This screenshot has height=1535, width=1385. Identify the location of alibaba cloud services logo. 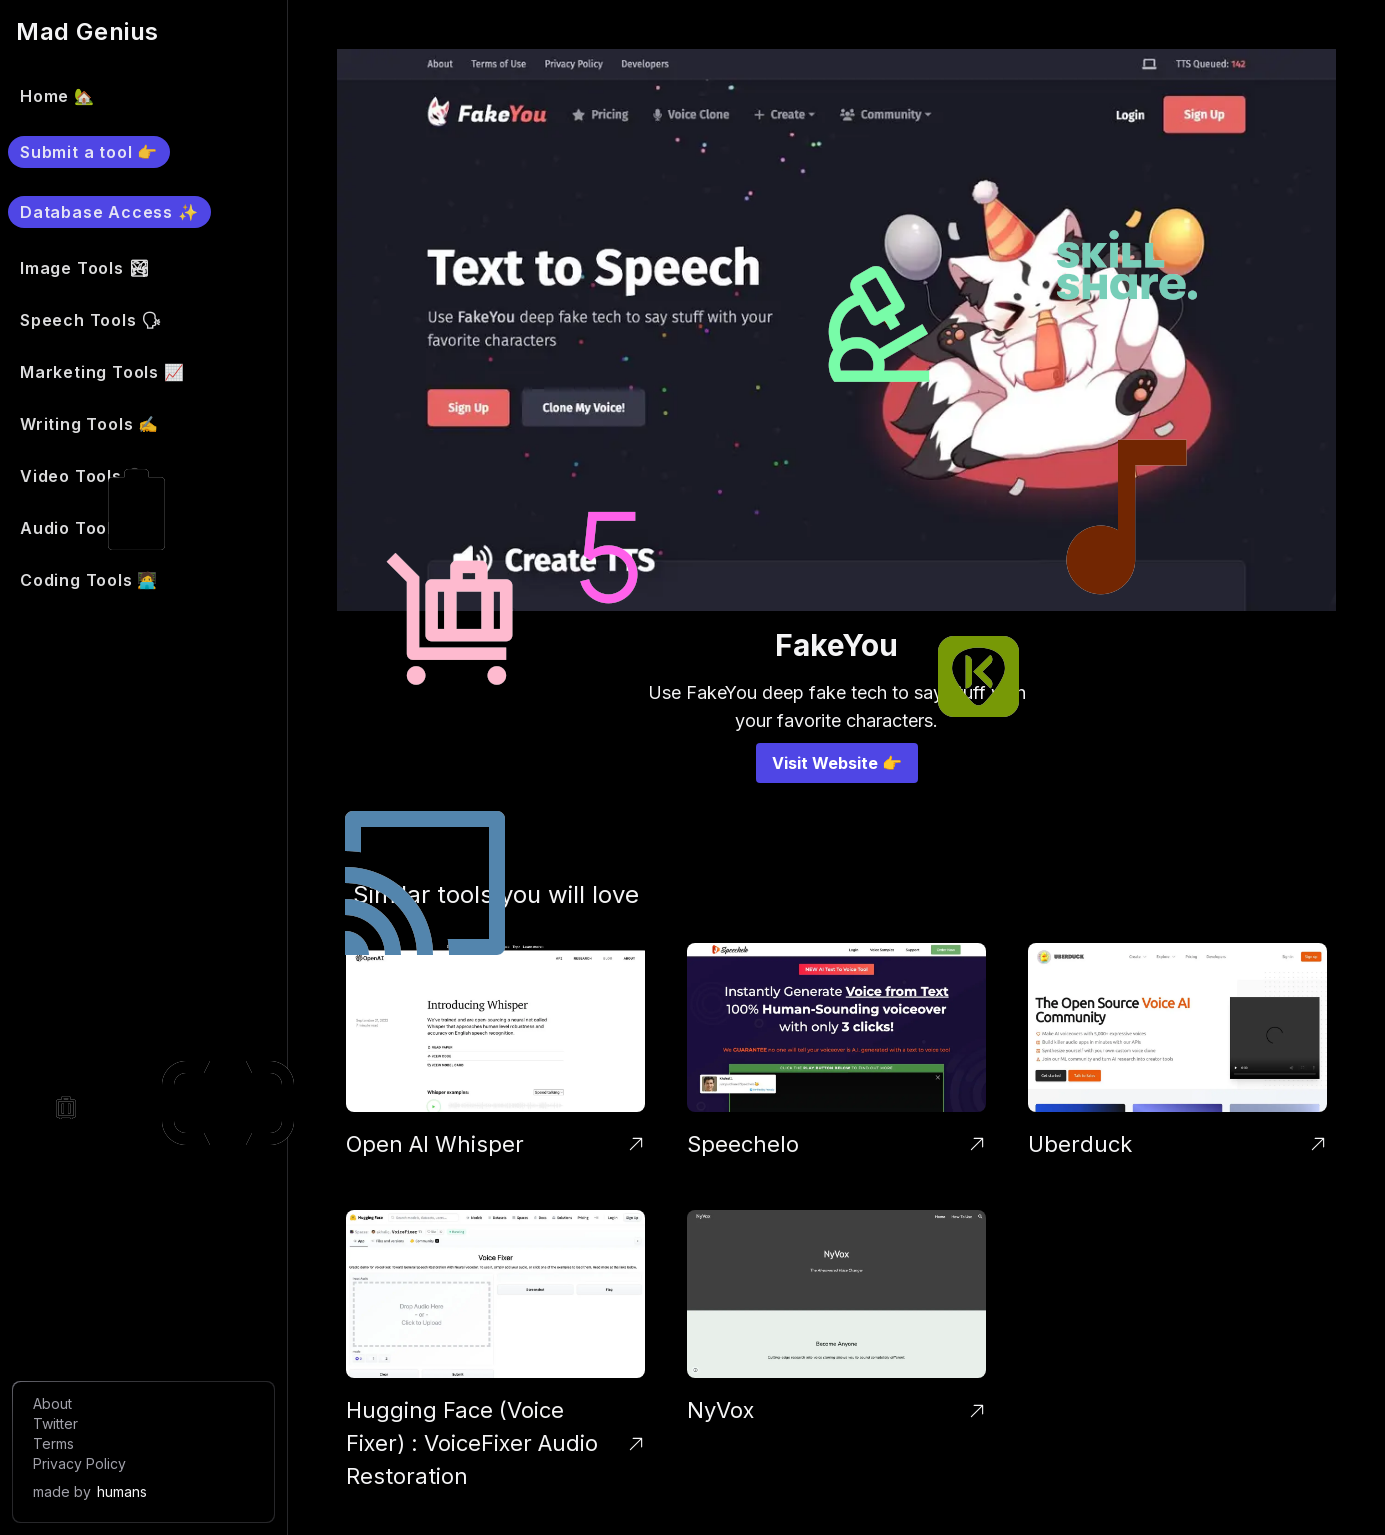
(228, 1103).